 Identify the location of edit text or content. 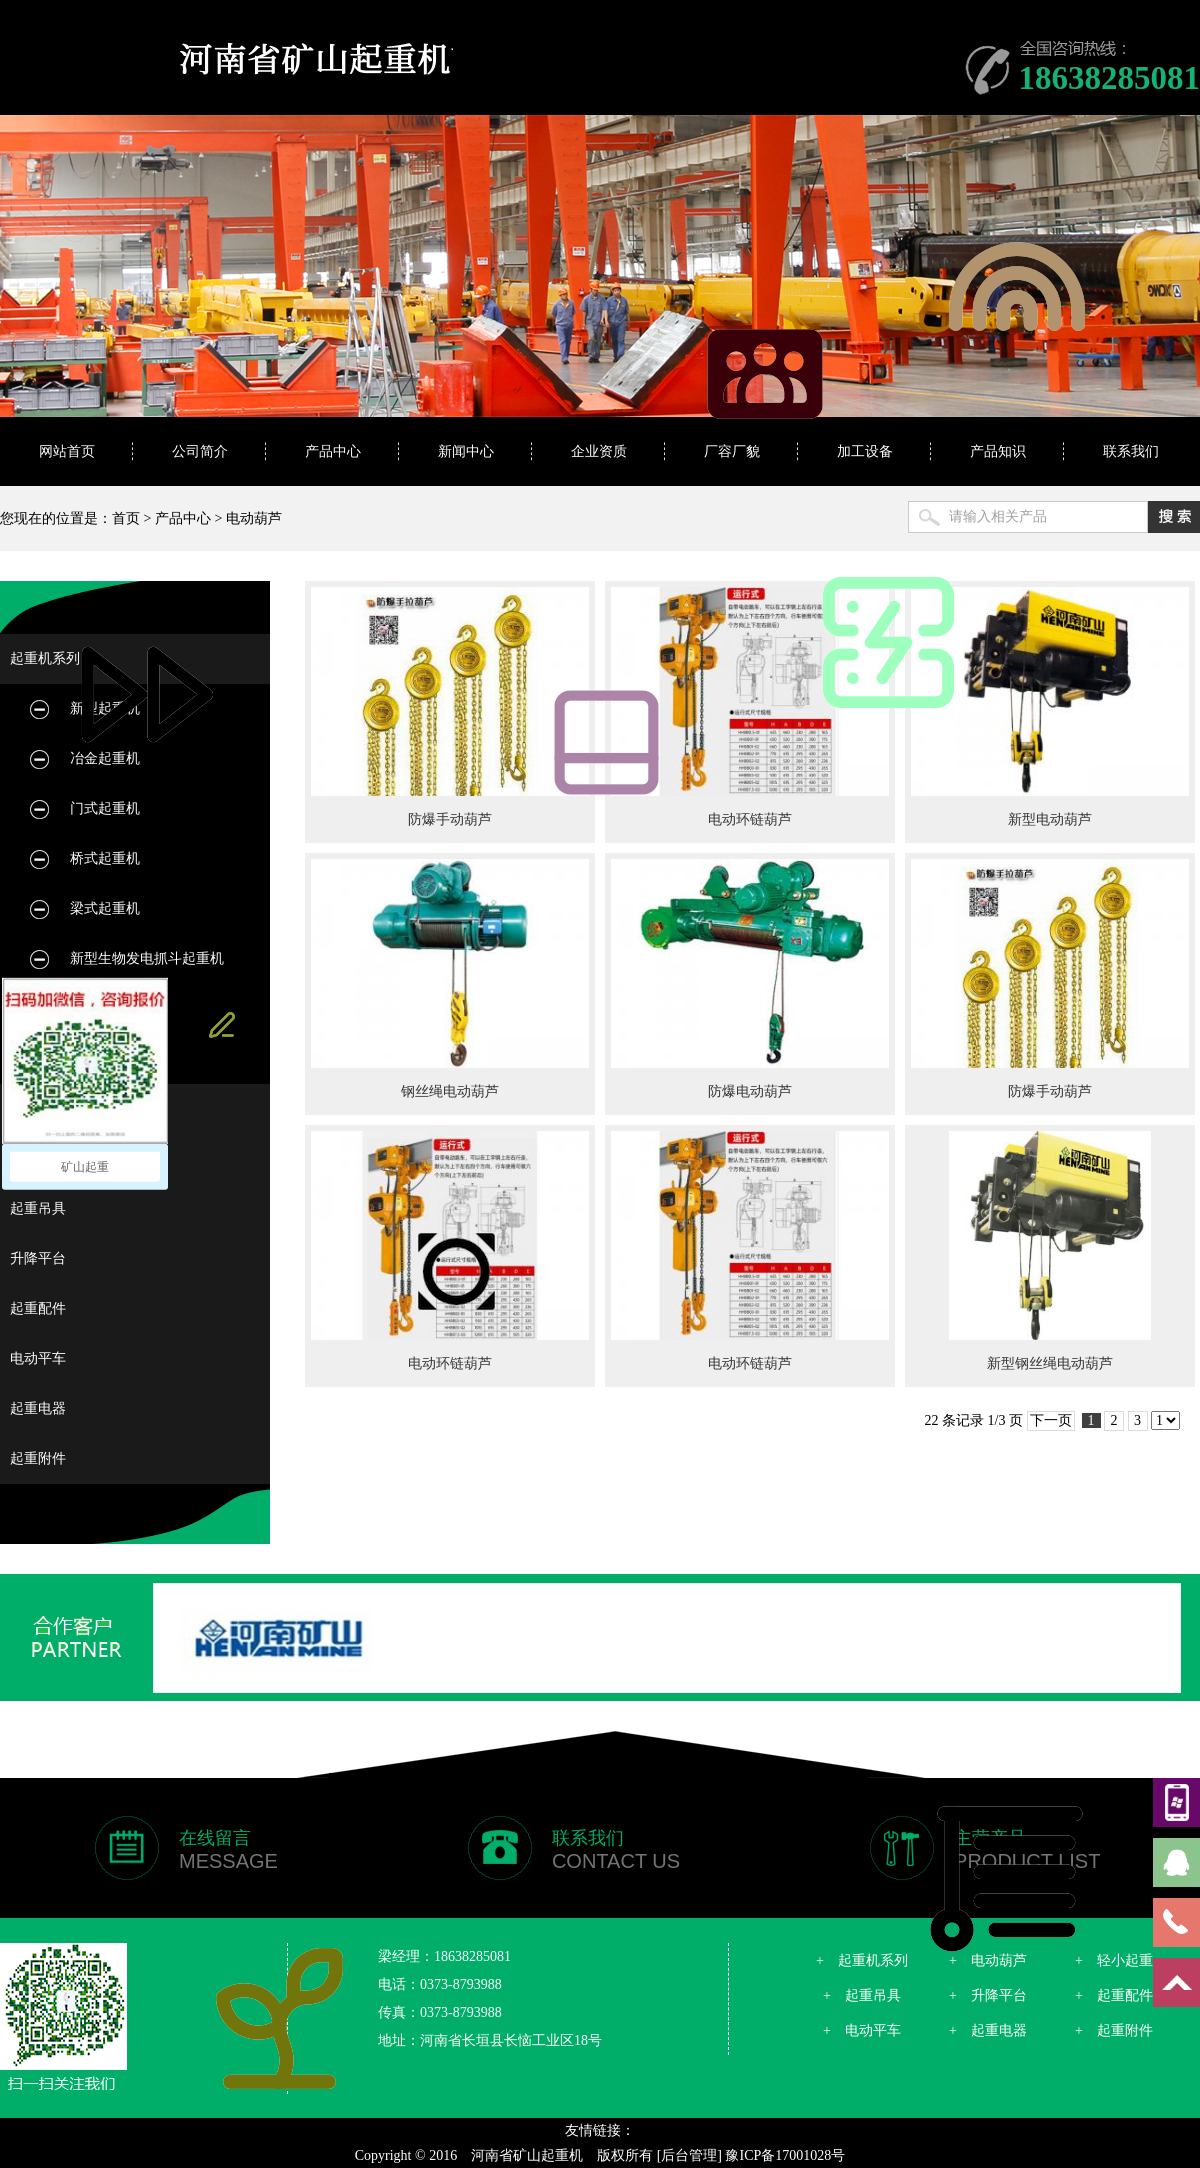
(222, 1025).